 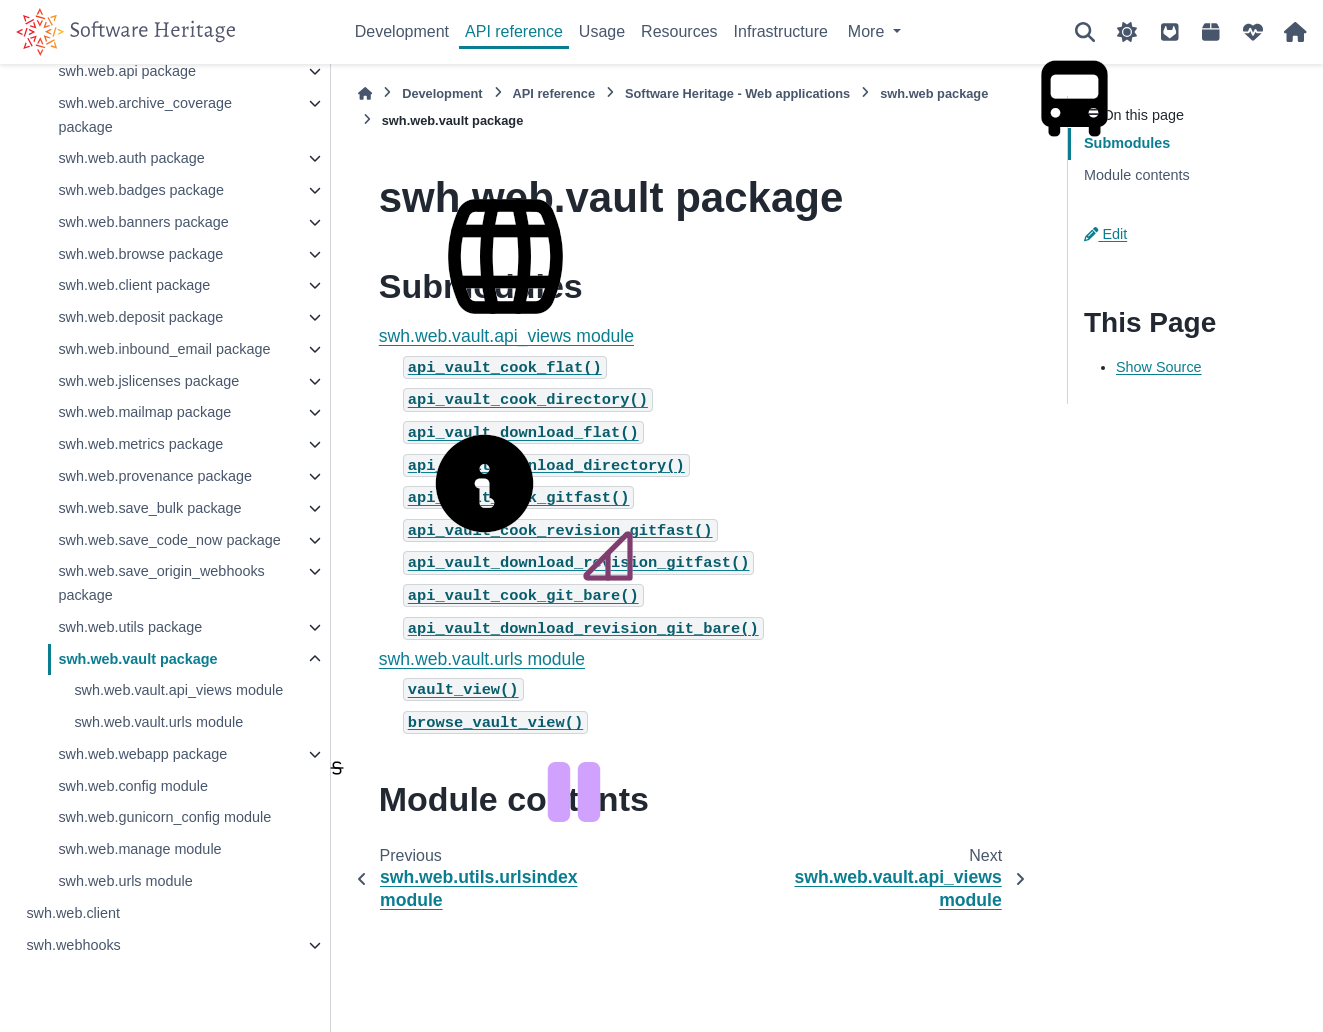 What do you see at coordinates (1074, 98) in the screenshot?
I see `view bus or public transit options` at bounding box center [1074, 98].